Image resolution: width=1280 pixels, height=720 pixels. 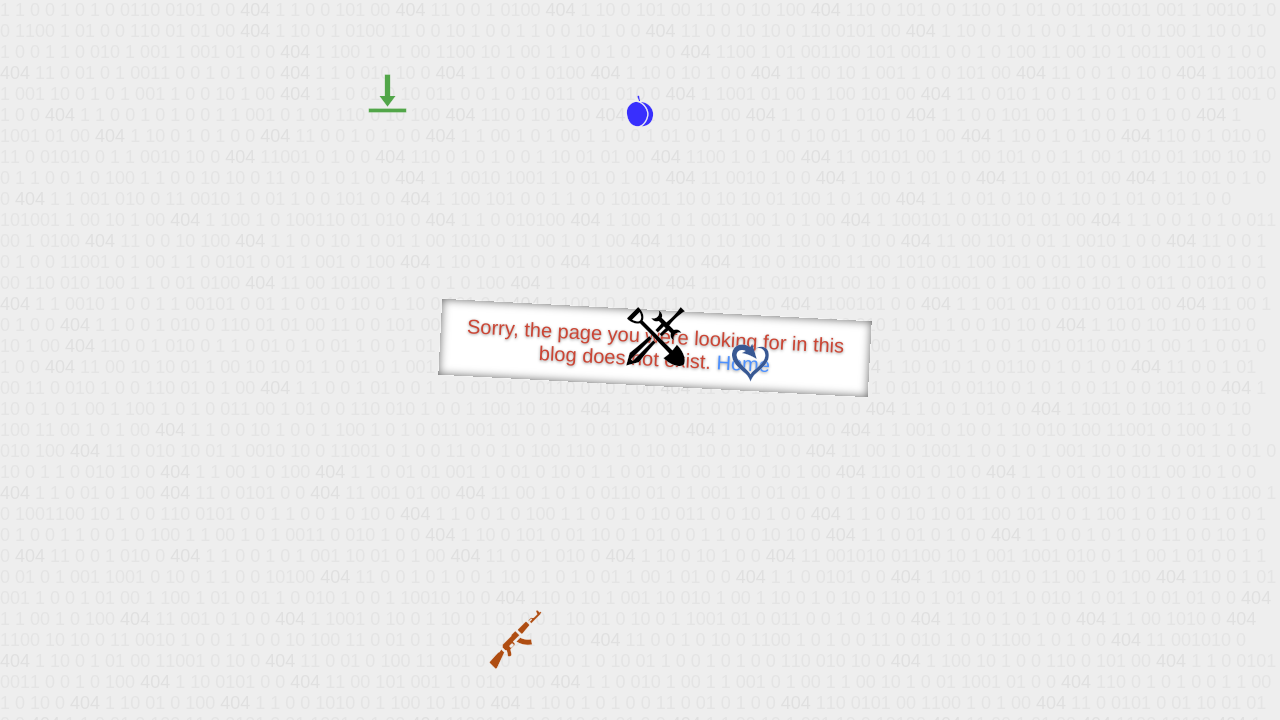 I want to click on access self-care or wellness features, so click(x=750, y=362).